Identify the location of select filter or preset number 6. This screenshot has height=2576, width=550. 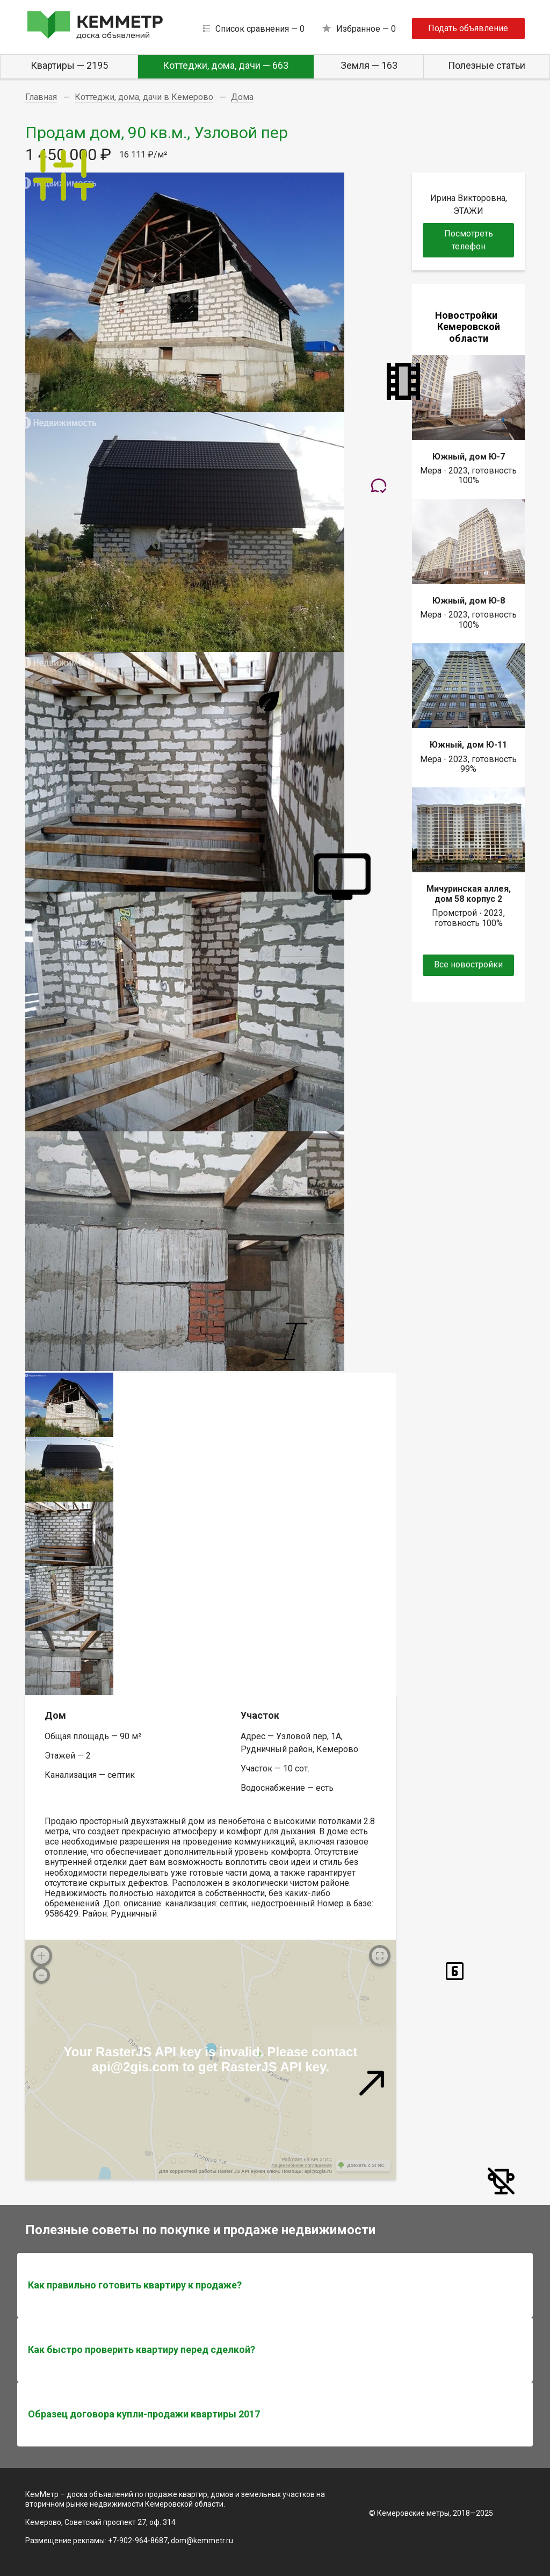
(454, 1971).